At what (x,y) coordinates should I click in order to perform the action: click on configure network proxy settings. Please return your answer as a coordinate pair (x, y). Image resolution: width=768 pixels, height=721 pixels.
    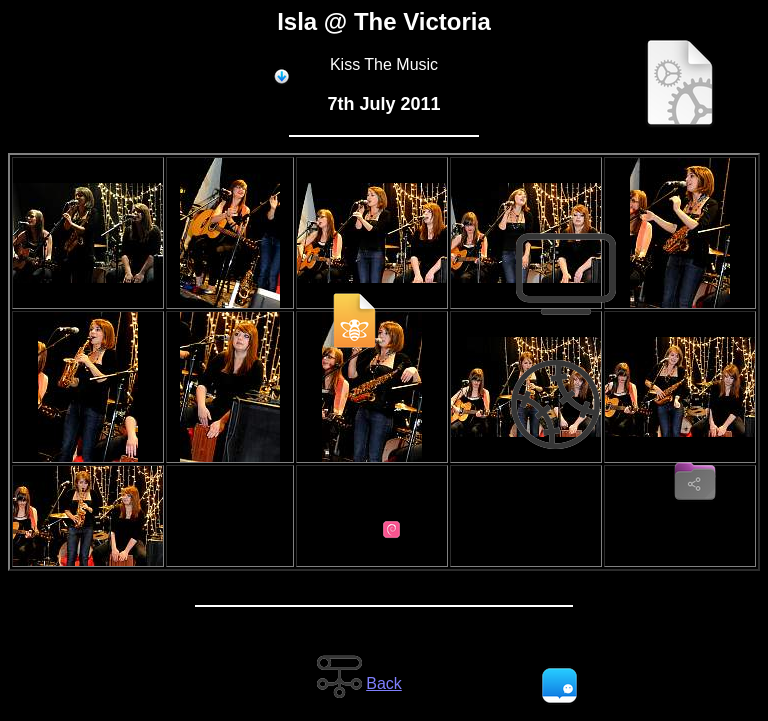
    Looking at the image, I should click on (339, 675).